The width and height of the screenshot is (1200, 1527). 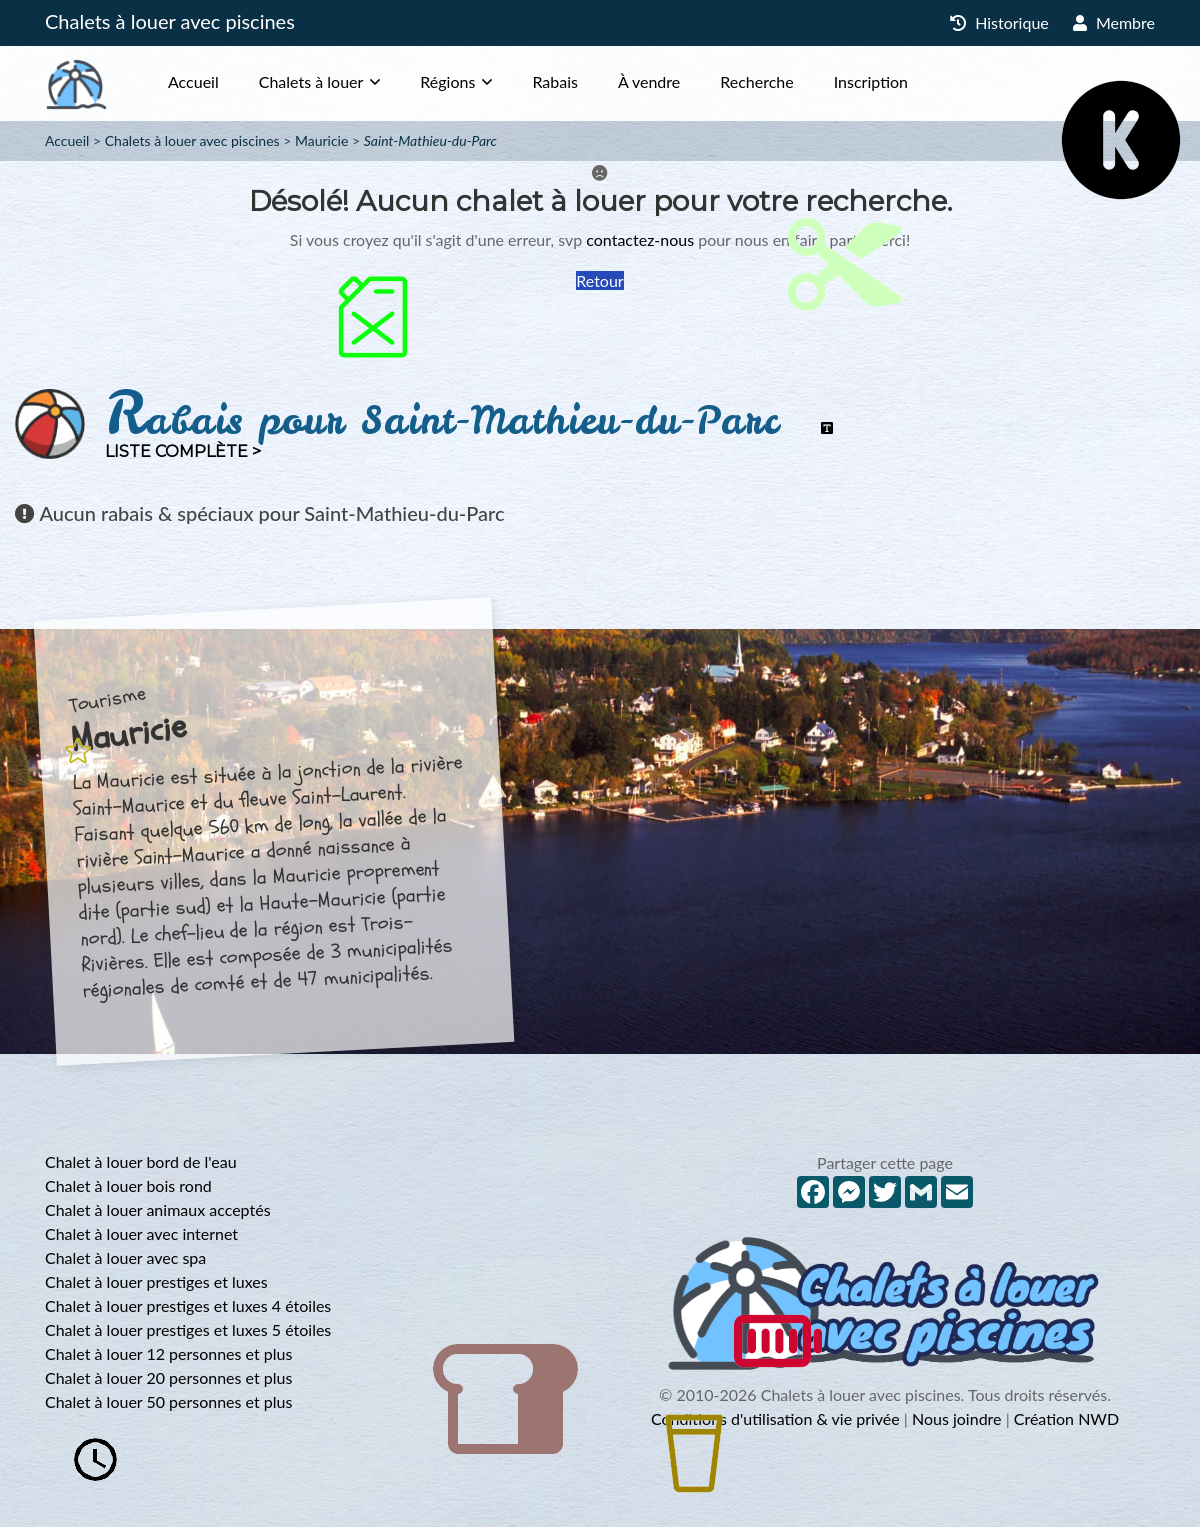 What do you see at coordinates (95, 1459) in the screenshot?
I see `view time or clock settings` at bounding box center [95, 1459].